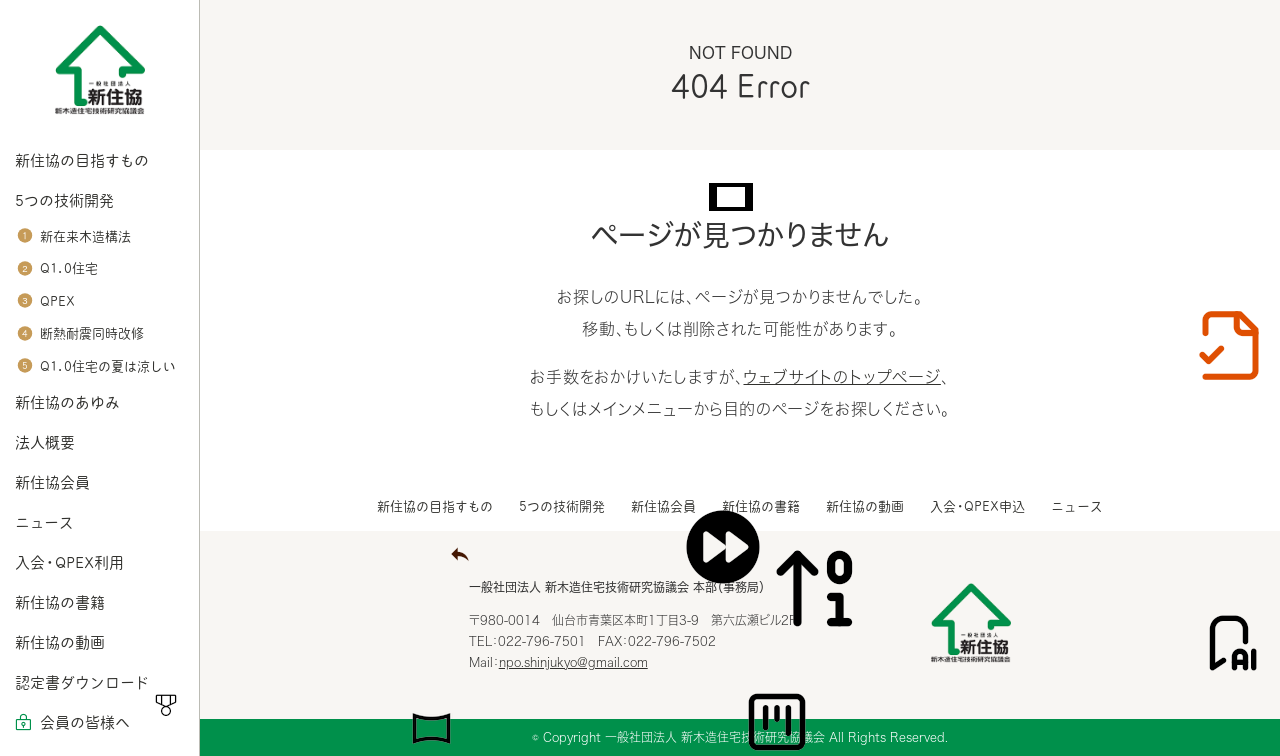 The width and height of the screenshot is (1280, 756). Describe the element at coordinates (166, 704) in the screenshot. I see `view achievements or awards` at that location.